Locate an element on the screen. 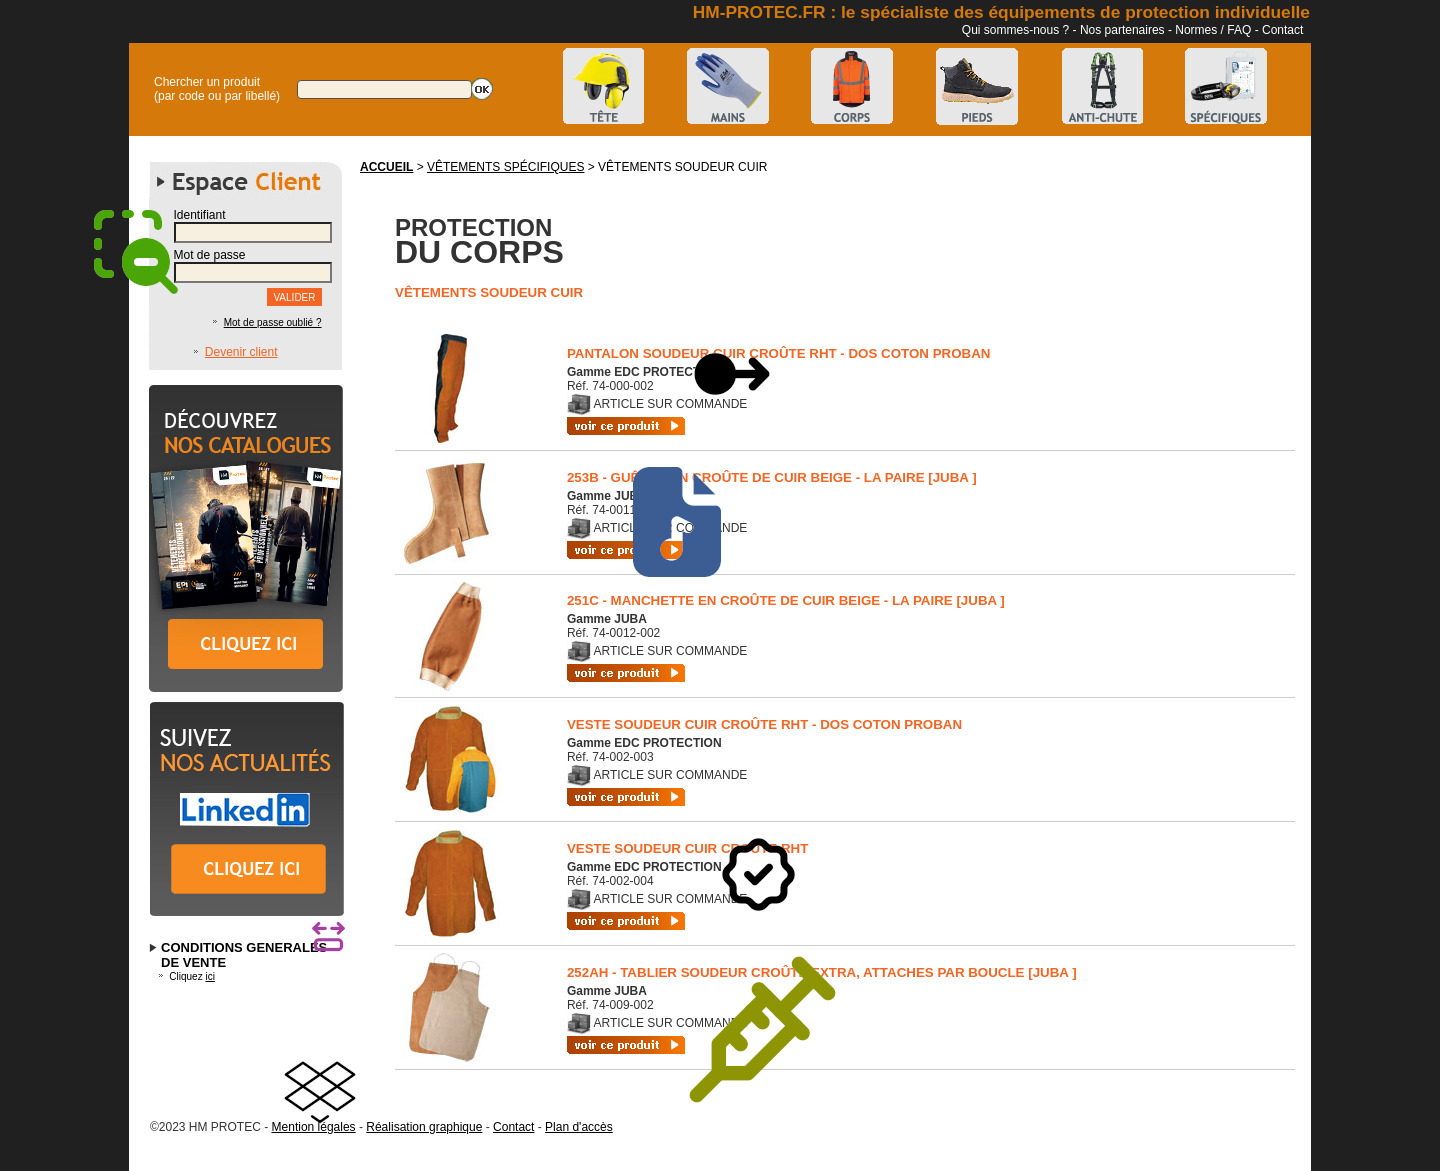 Image resolution: width=1440 pixels, height=1171 pixels. access vaccination records is located at coordinates (762, 1029).